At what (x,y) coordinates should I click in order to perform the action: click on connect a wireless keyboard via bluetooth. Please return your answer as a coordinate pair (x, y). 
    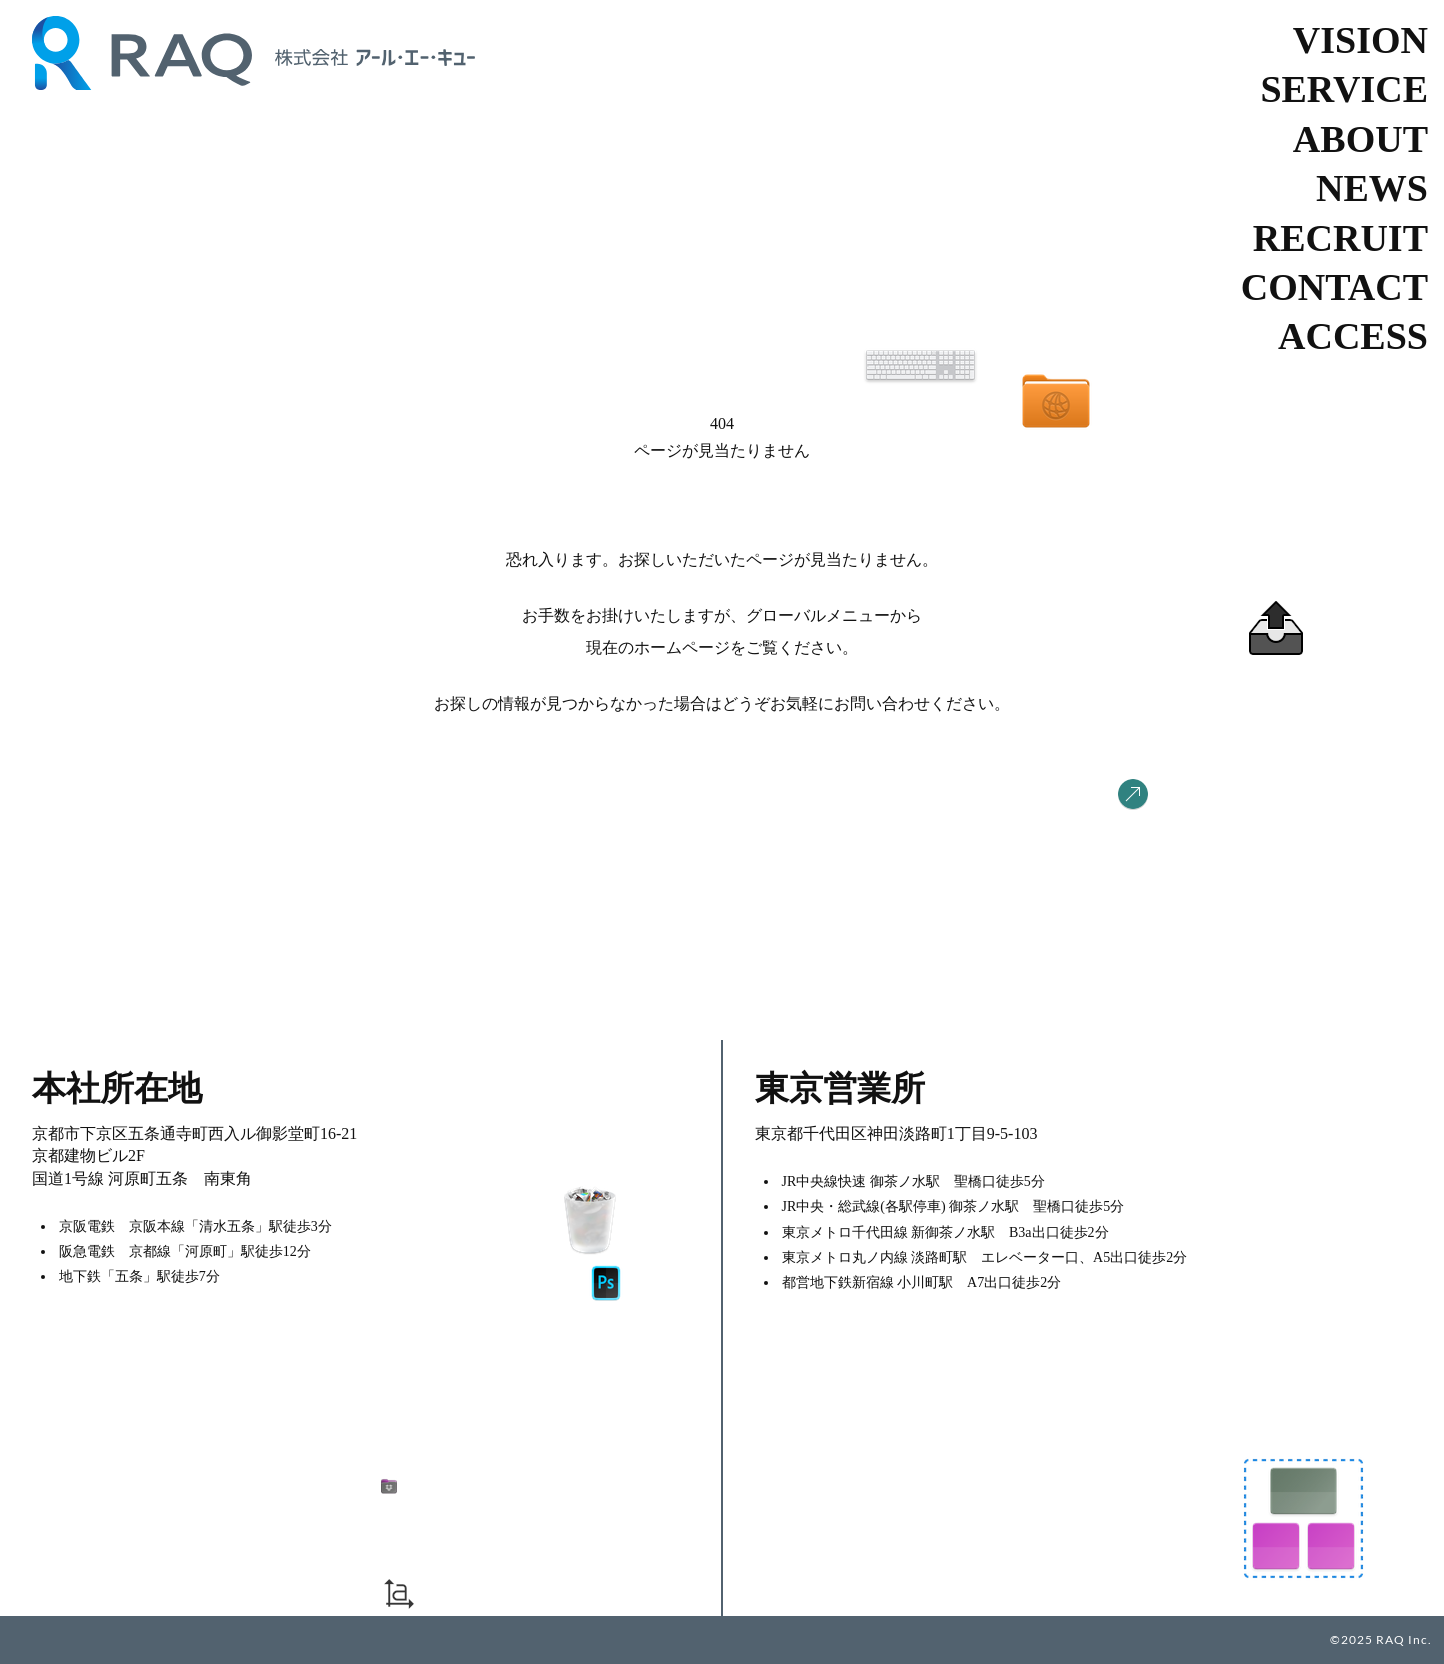
    Looking at the image, I should click on (920, 364).